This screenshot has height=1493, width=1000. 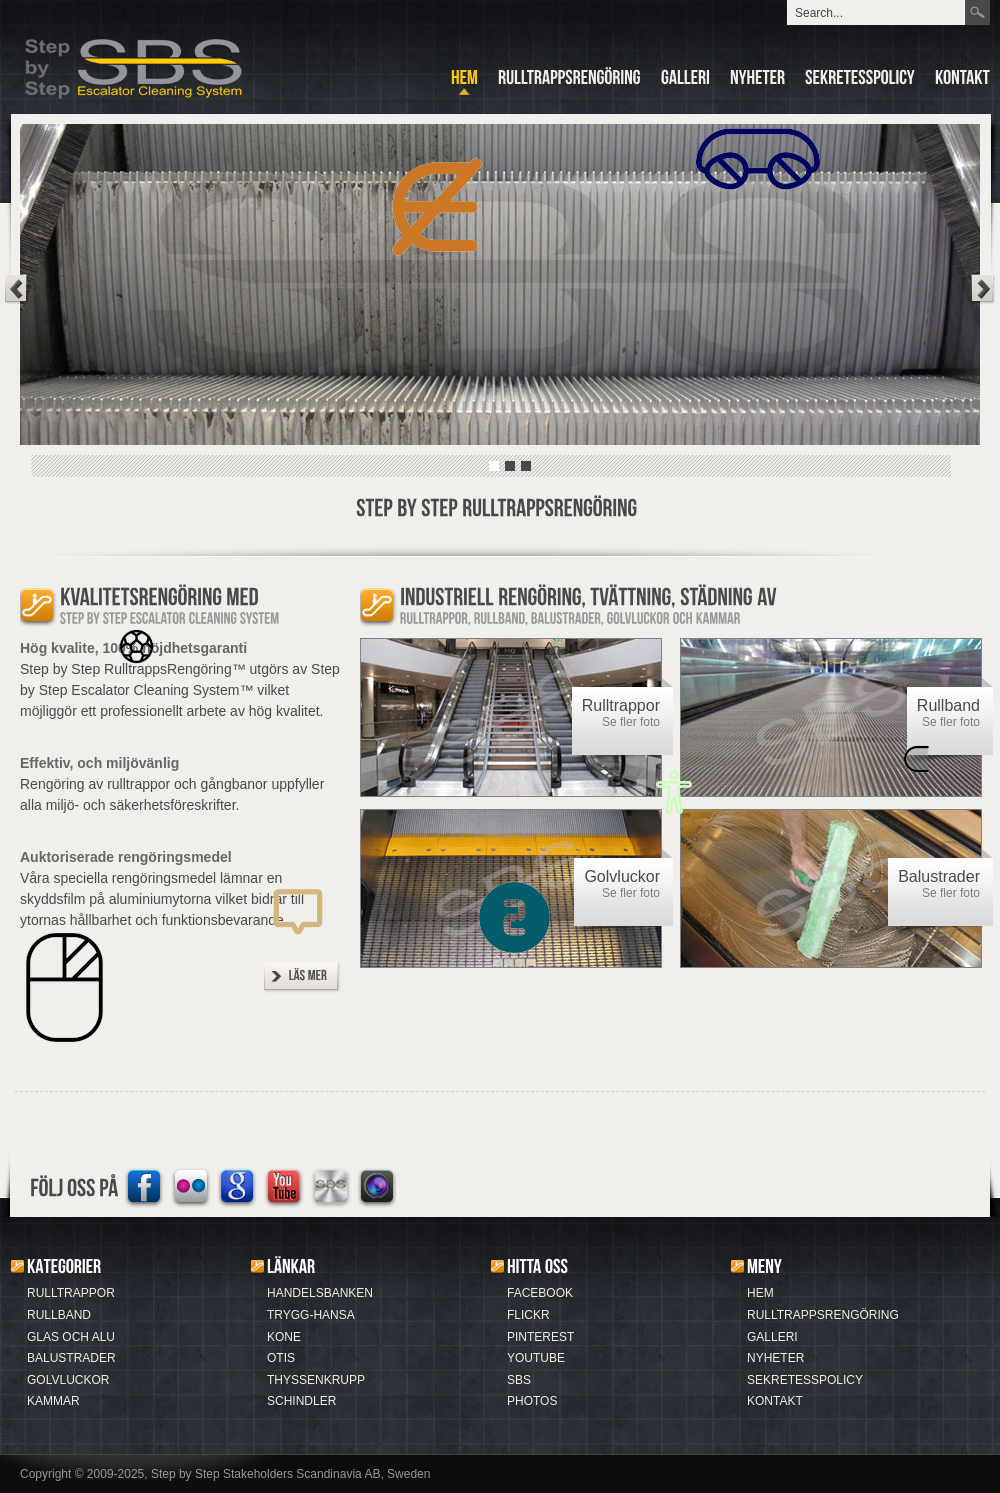 I want to click on indicates step 2 in a multi-step process, so click(x=514, y=917).